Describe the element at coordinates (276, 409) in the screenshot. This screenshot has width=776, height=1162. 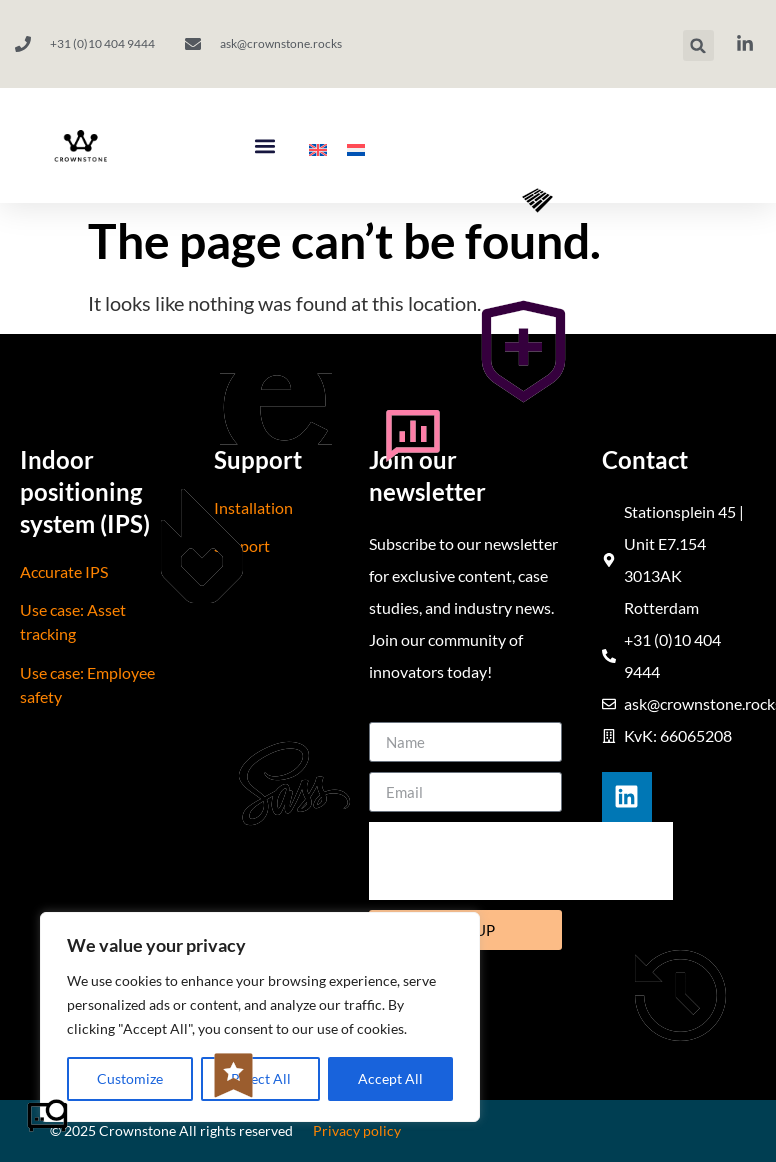
I see `erlang programming language logo` at that location.